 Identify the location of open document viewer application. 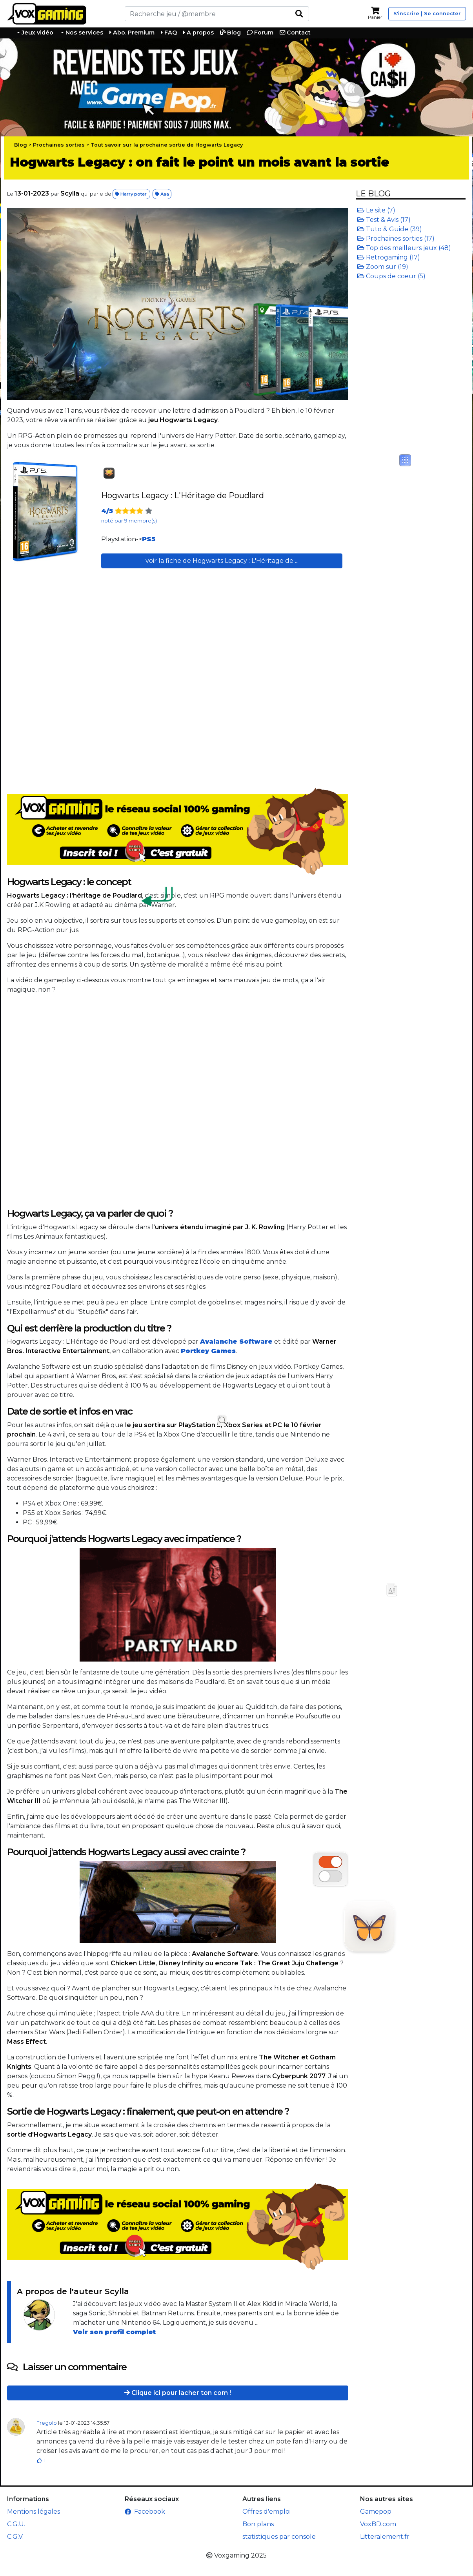
(222, 1420).